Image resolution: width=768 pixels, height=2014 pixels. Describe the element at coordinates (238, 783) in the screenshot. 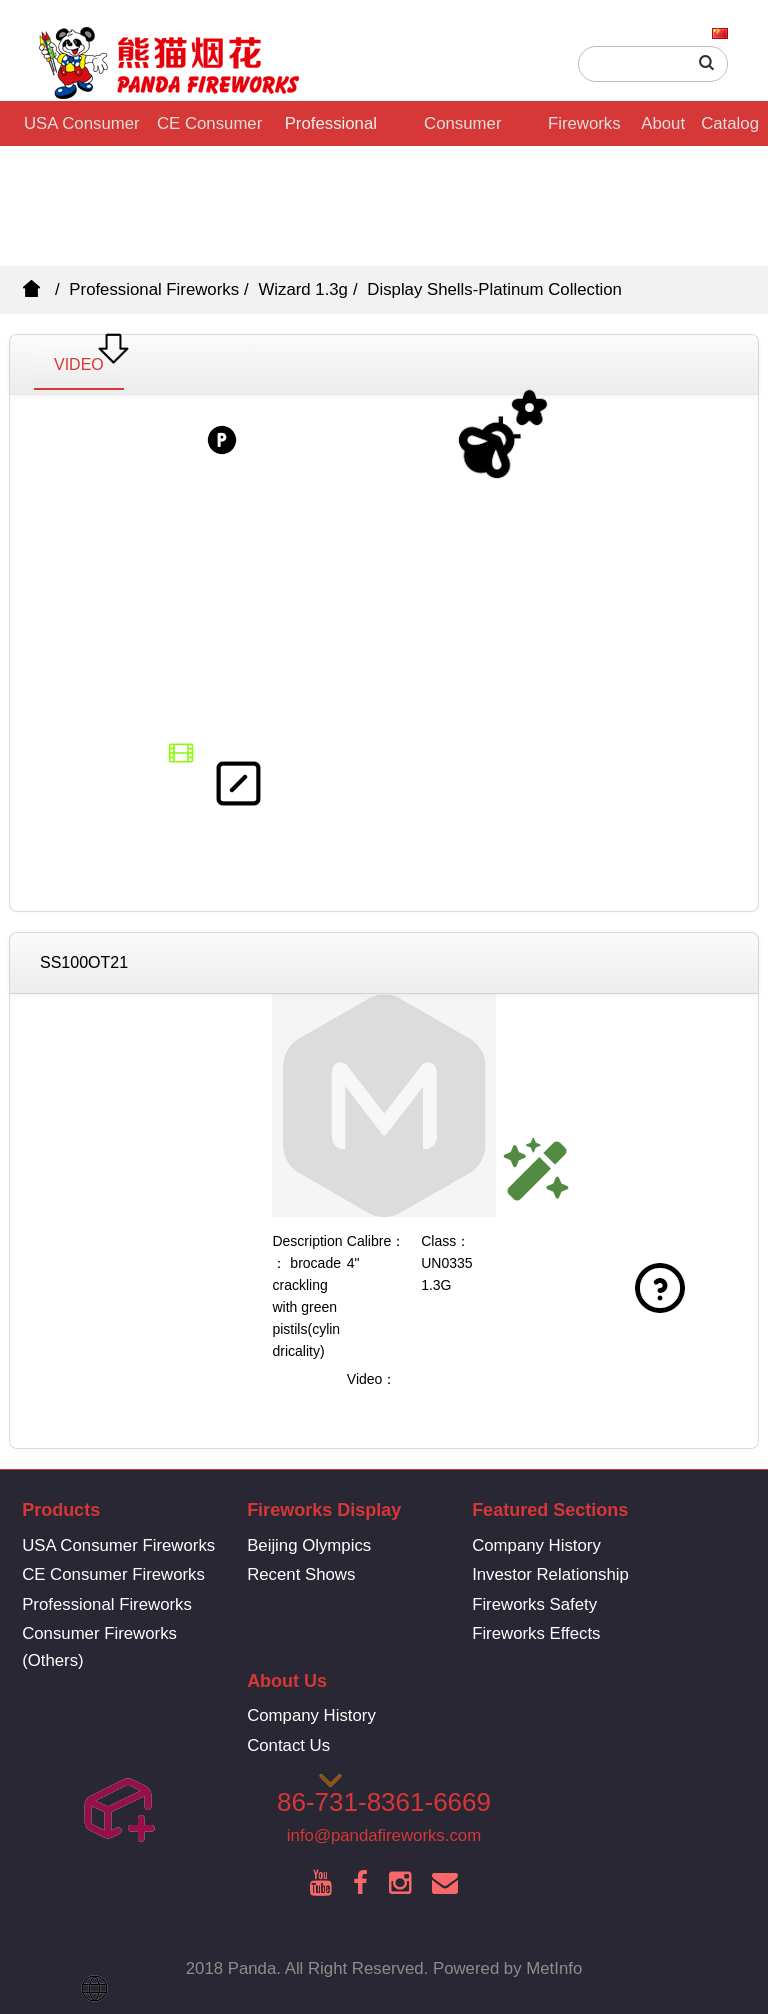

I see `indicates a blocked or prohibited action` at that location.